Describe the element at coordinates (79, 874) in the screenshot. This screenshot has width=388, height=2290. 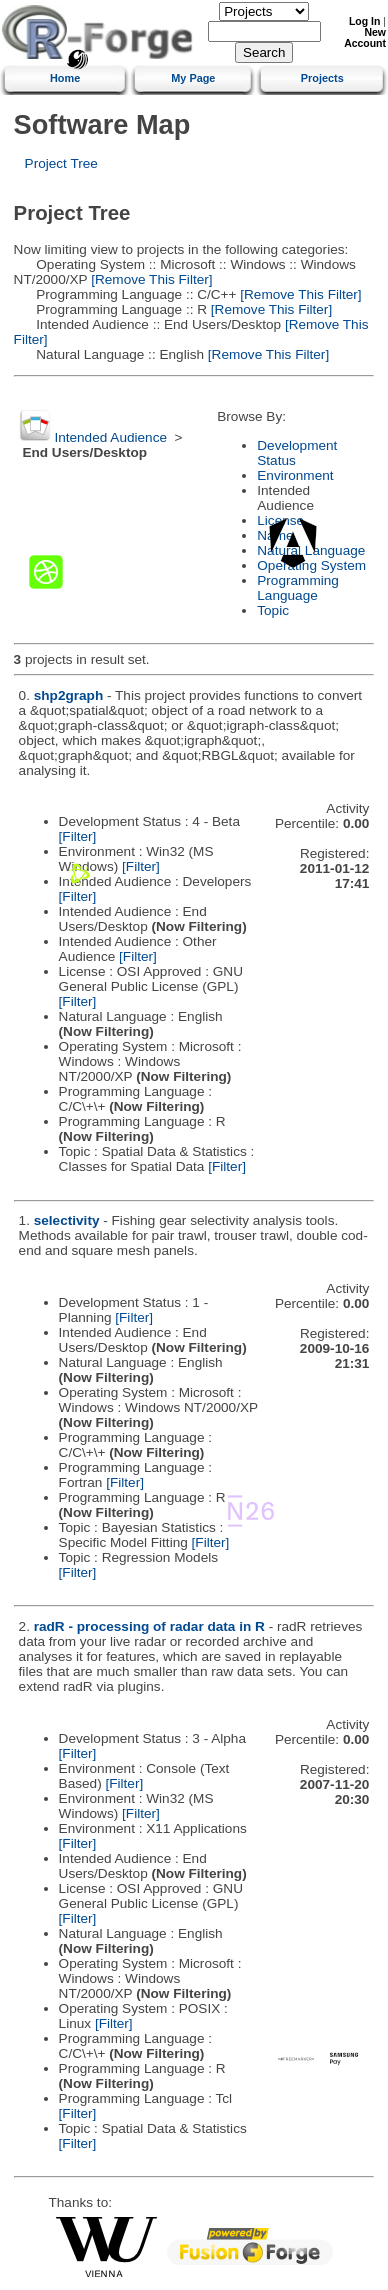
I see `launch Battle.net gaming client` at that location.